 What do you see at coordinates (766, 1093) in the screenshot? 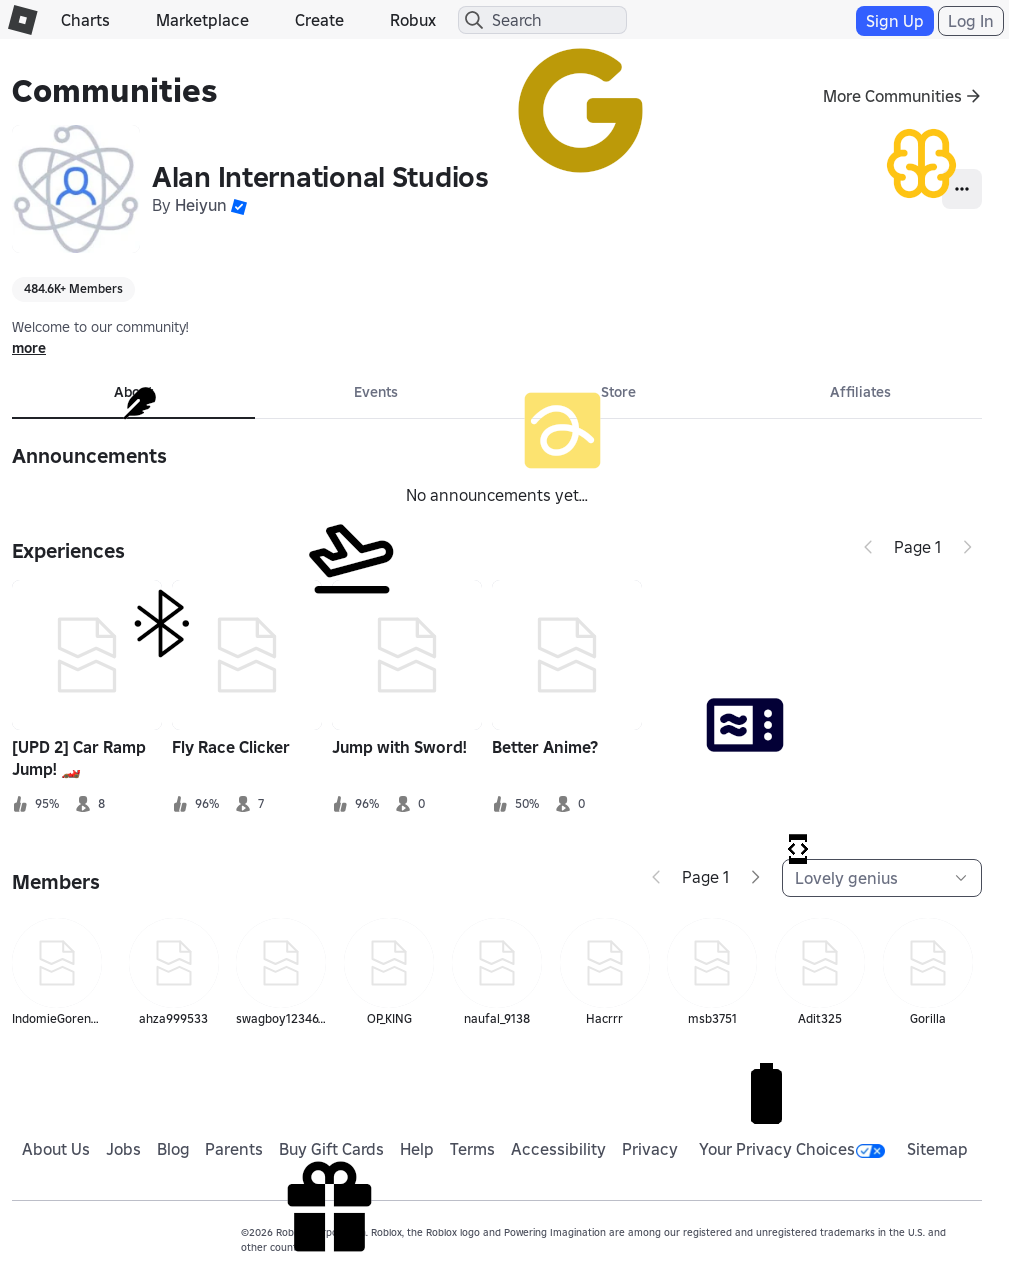
I see `indicates current battery level` at bounding box center [766, 1093].